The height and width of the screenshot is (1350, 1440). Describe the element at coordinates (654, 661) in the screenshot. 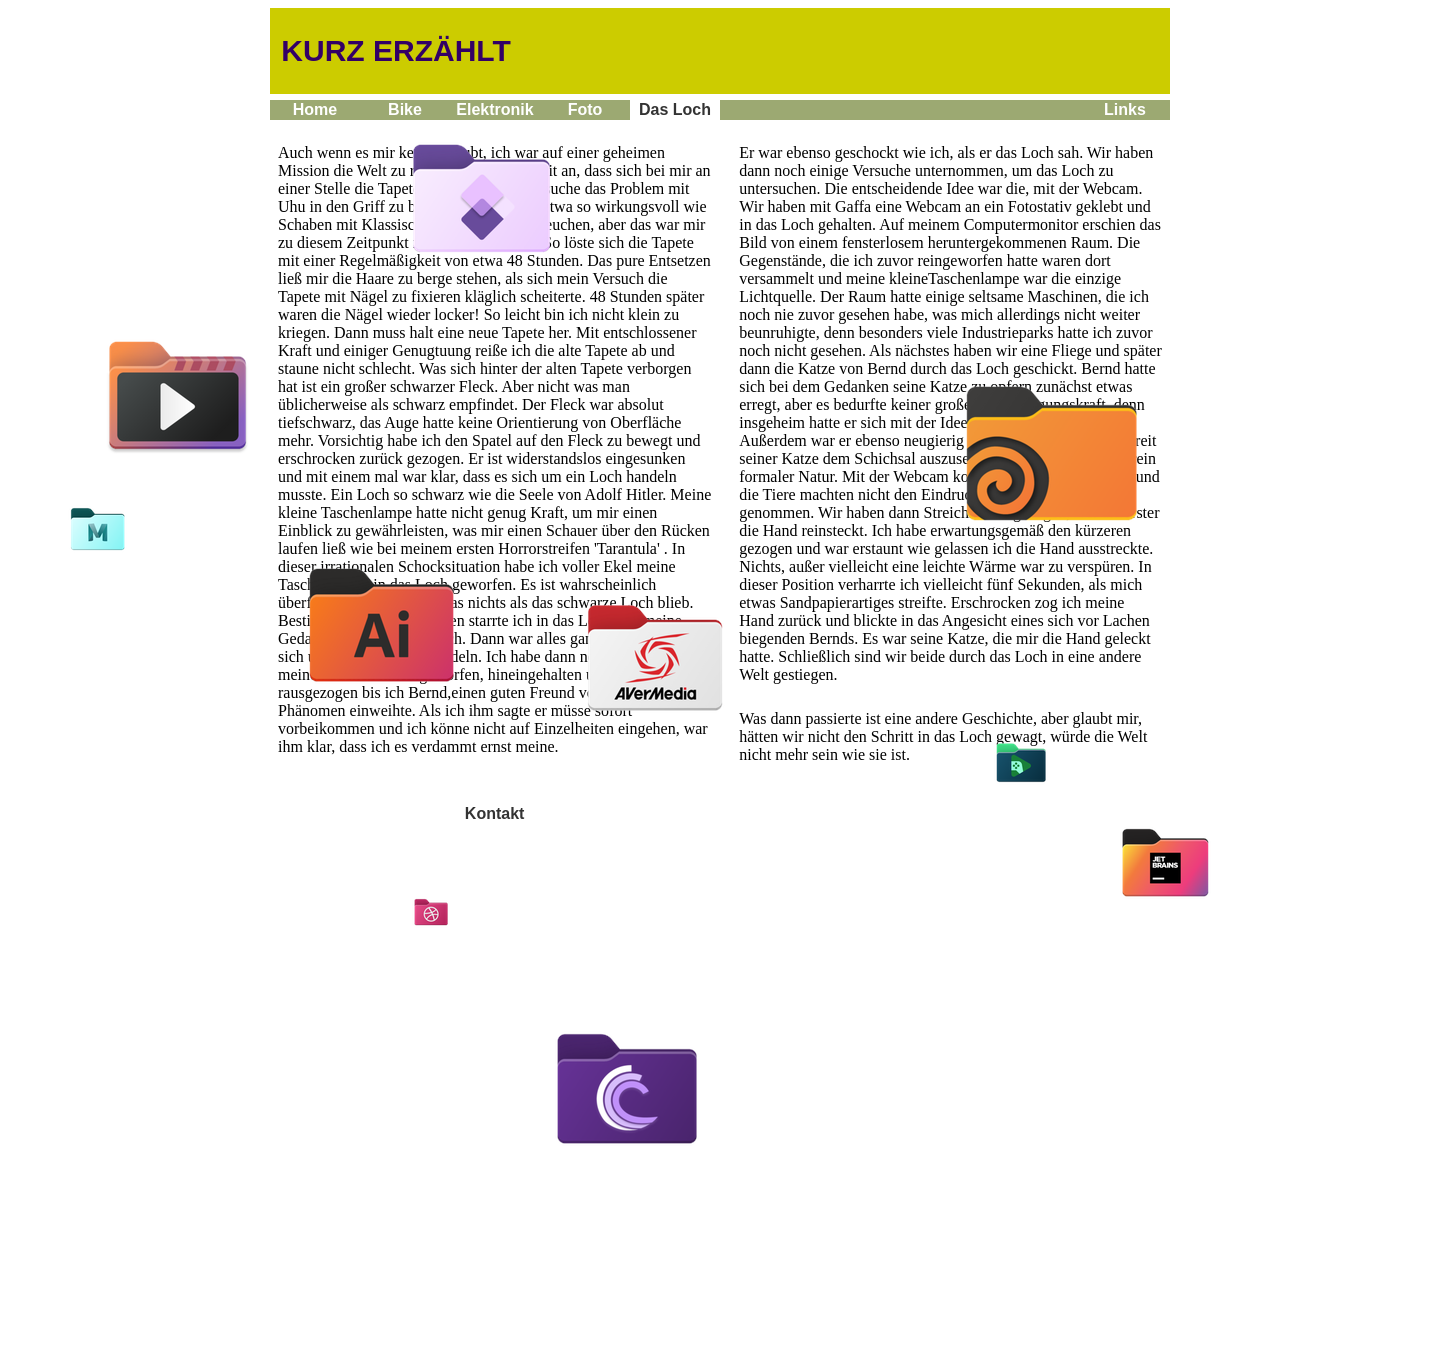

I see `open AverMedia application folder` at that location.